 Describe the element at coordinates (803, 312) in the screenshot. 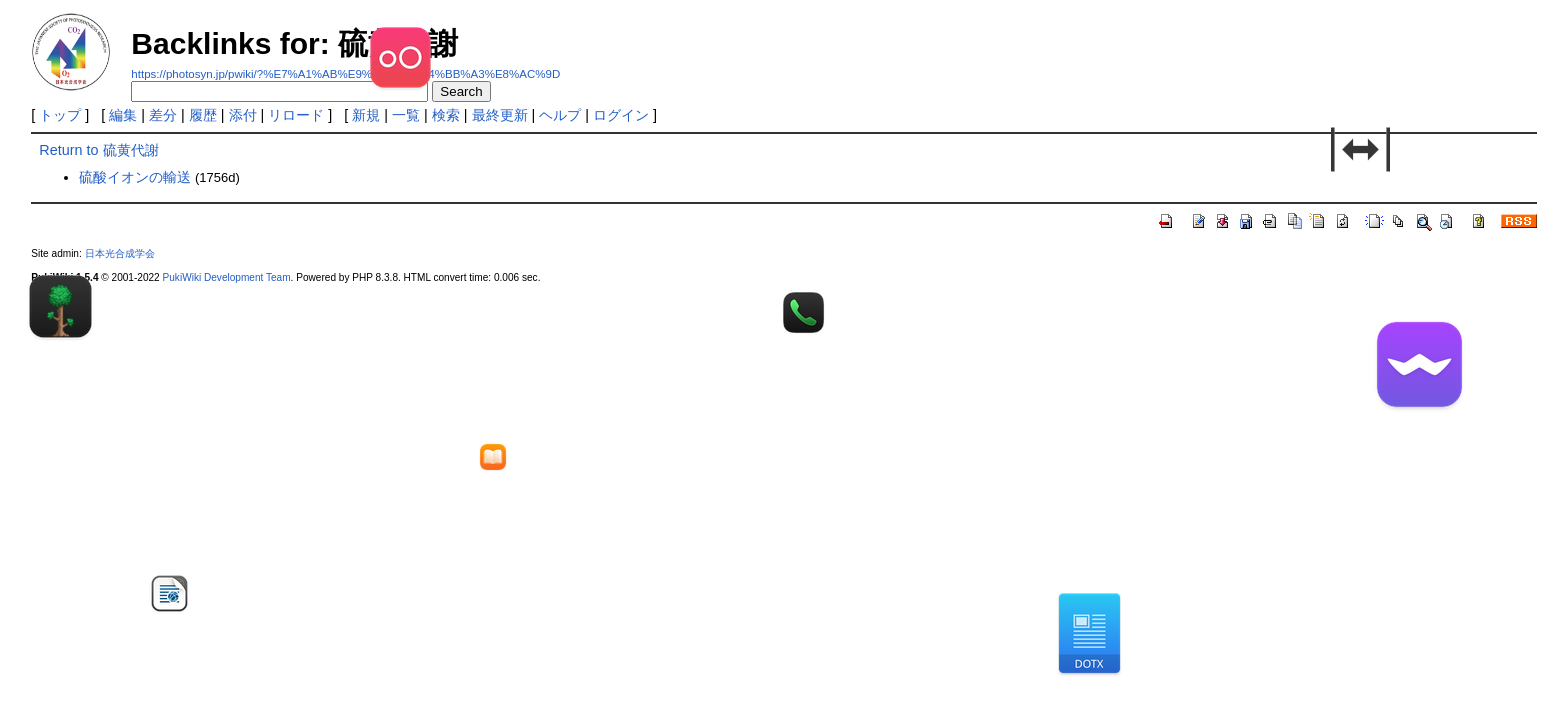

I see `open the phone app to make or receive calls` at that location.